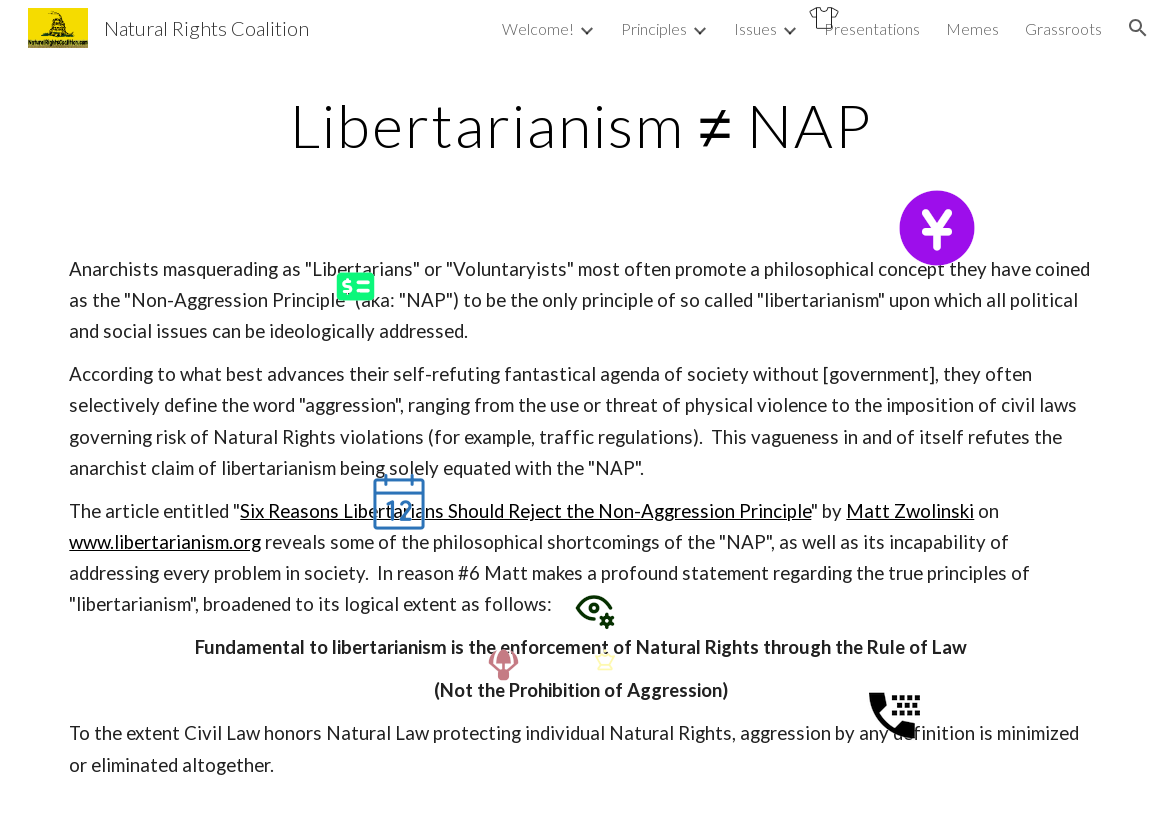 This screenshot has width=1162, height=813. What do you see at coordinates (594, 608) in the screenshot?
I see `manage visibility settings` at bounding box center [594, 608].